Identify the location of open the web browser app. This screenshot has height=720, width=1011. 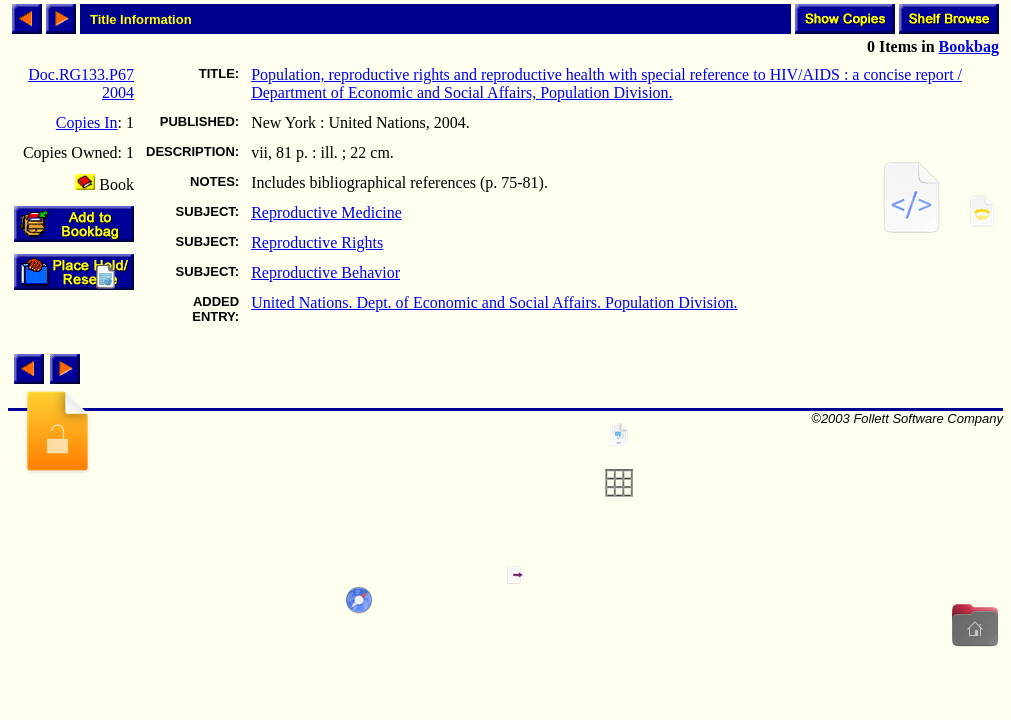
(359, 600).